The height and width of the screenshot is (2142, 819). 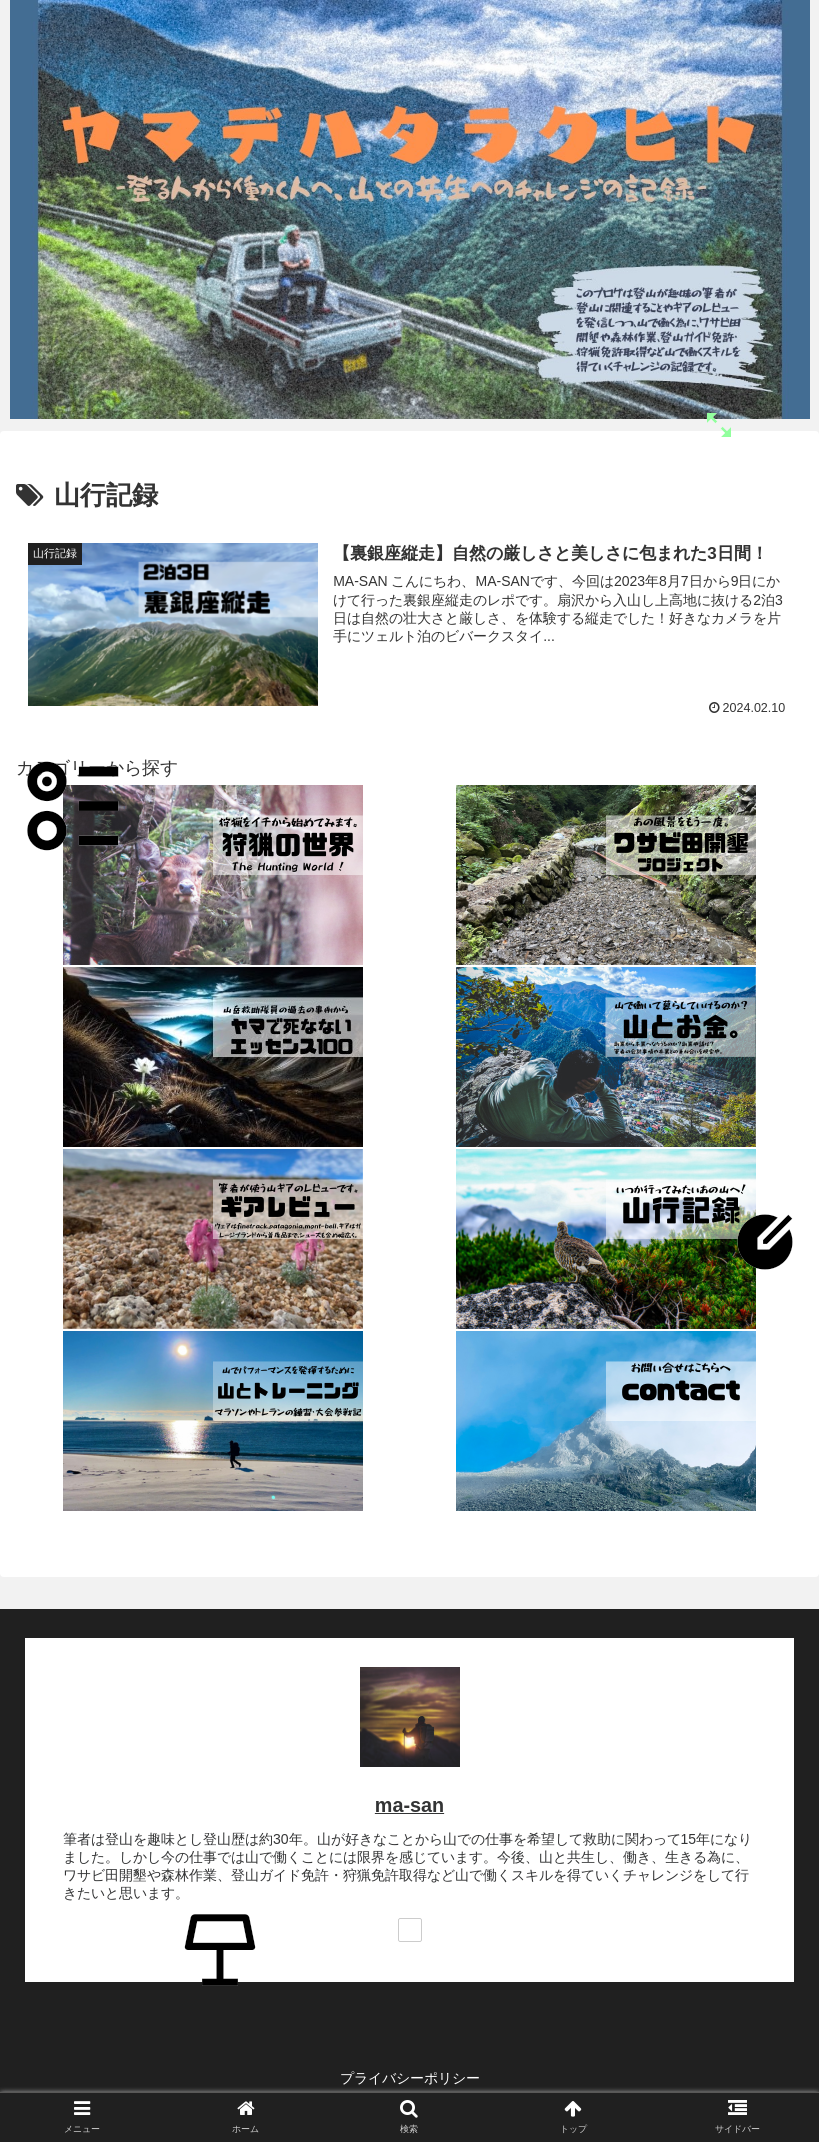 What do you see at coordinates (74, 806) in the screenshot?
I see `select an option from a list` at bounding box center [74, 806].